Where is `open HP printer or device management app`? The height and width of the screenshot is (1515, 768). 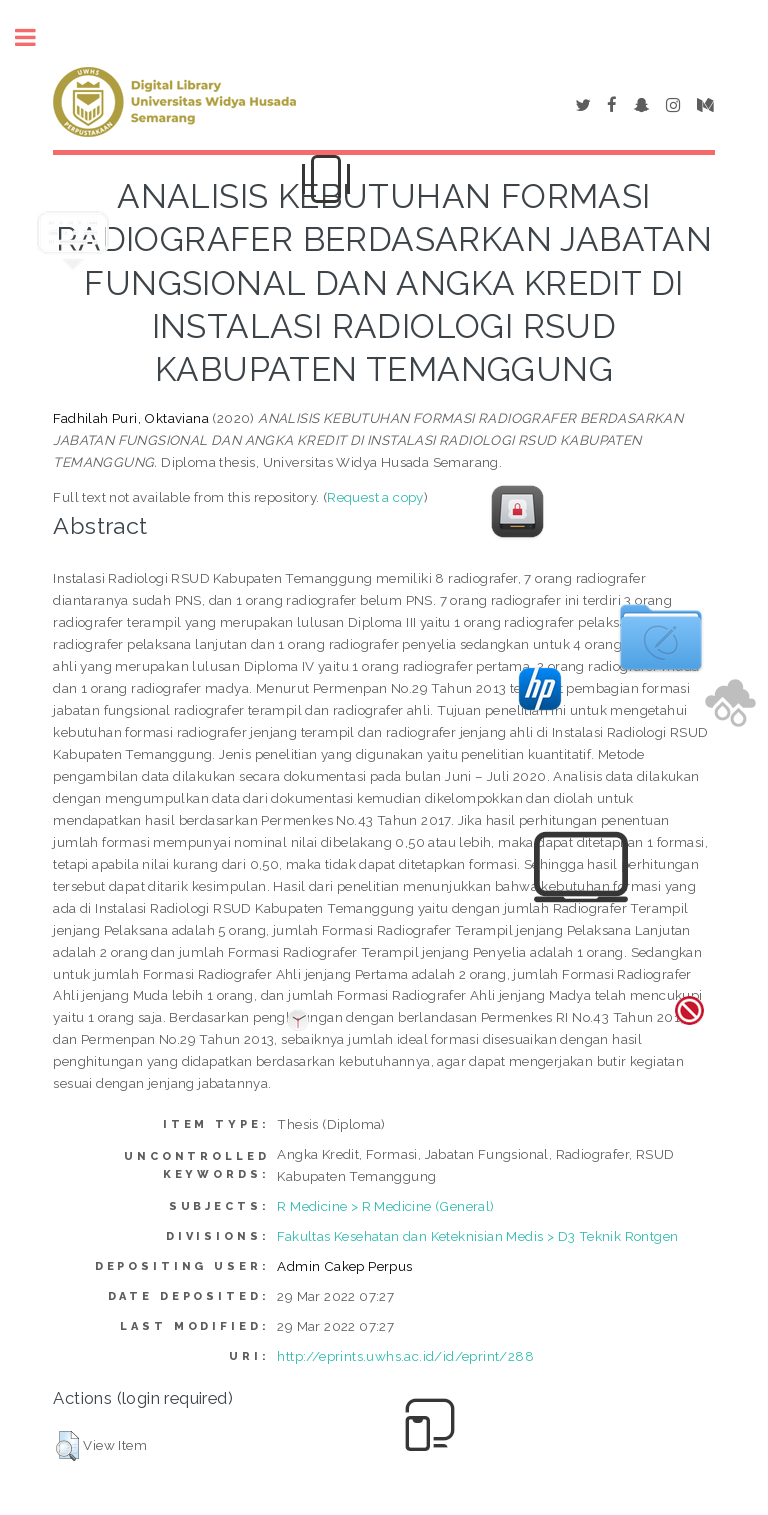 open HP printer or device management app is located at coordinates (540, 689).